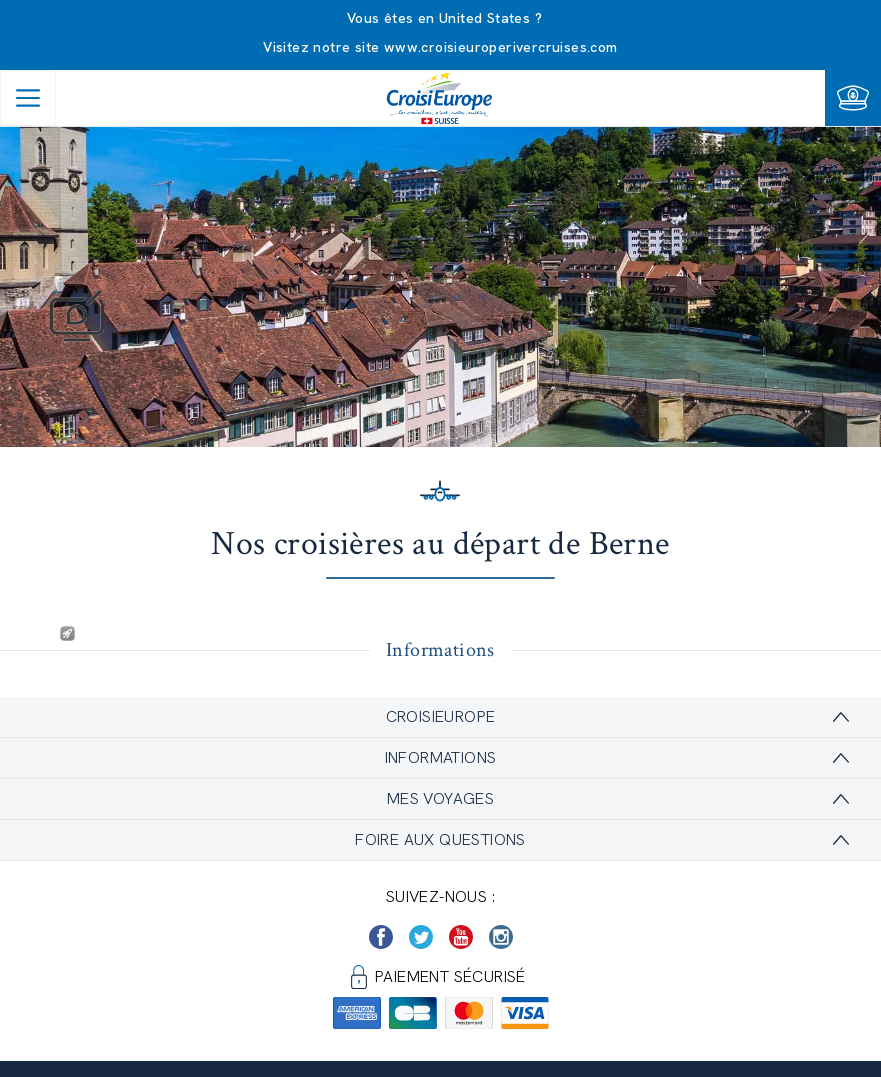 This screenshot has height=1077, width=881. Describe the element at coordinates (67, 633) in the screenshot. I see `open the games app or game center` at that location.